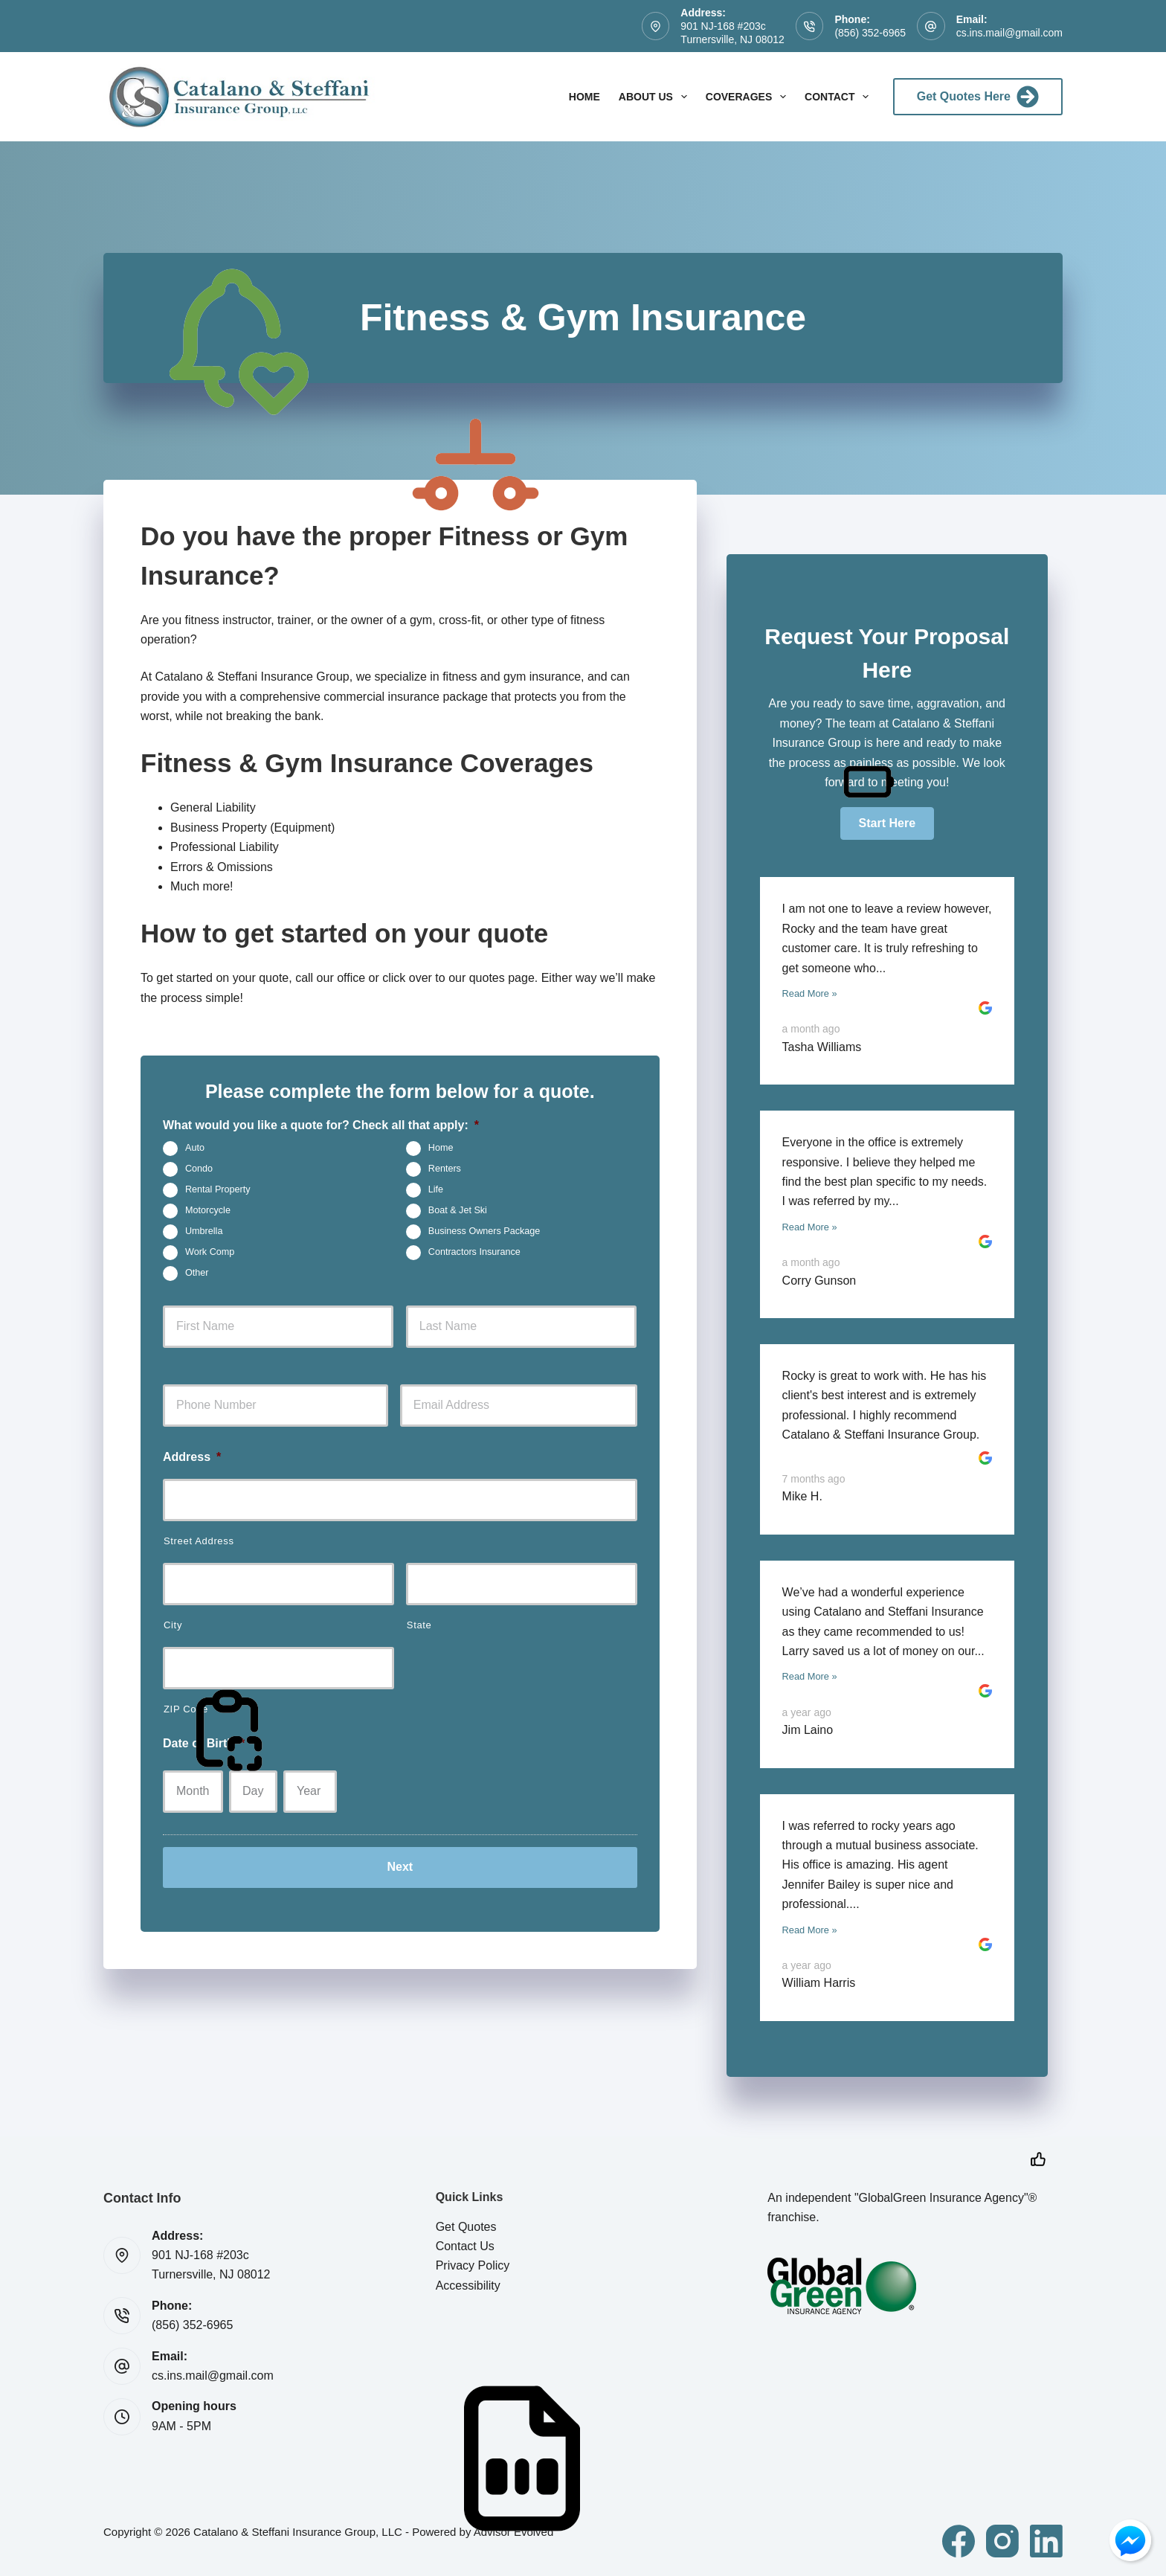 Image resolution: width=1166 pixels, height=2576 pixels. What do you see at coordinates (227, 1728) in the screenshot?
I see `copy to clipboard` at bounding box center [227, 1728].